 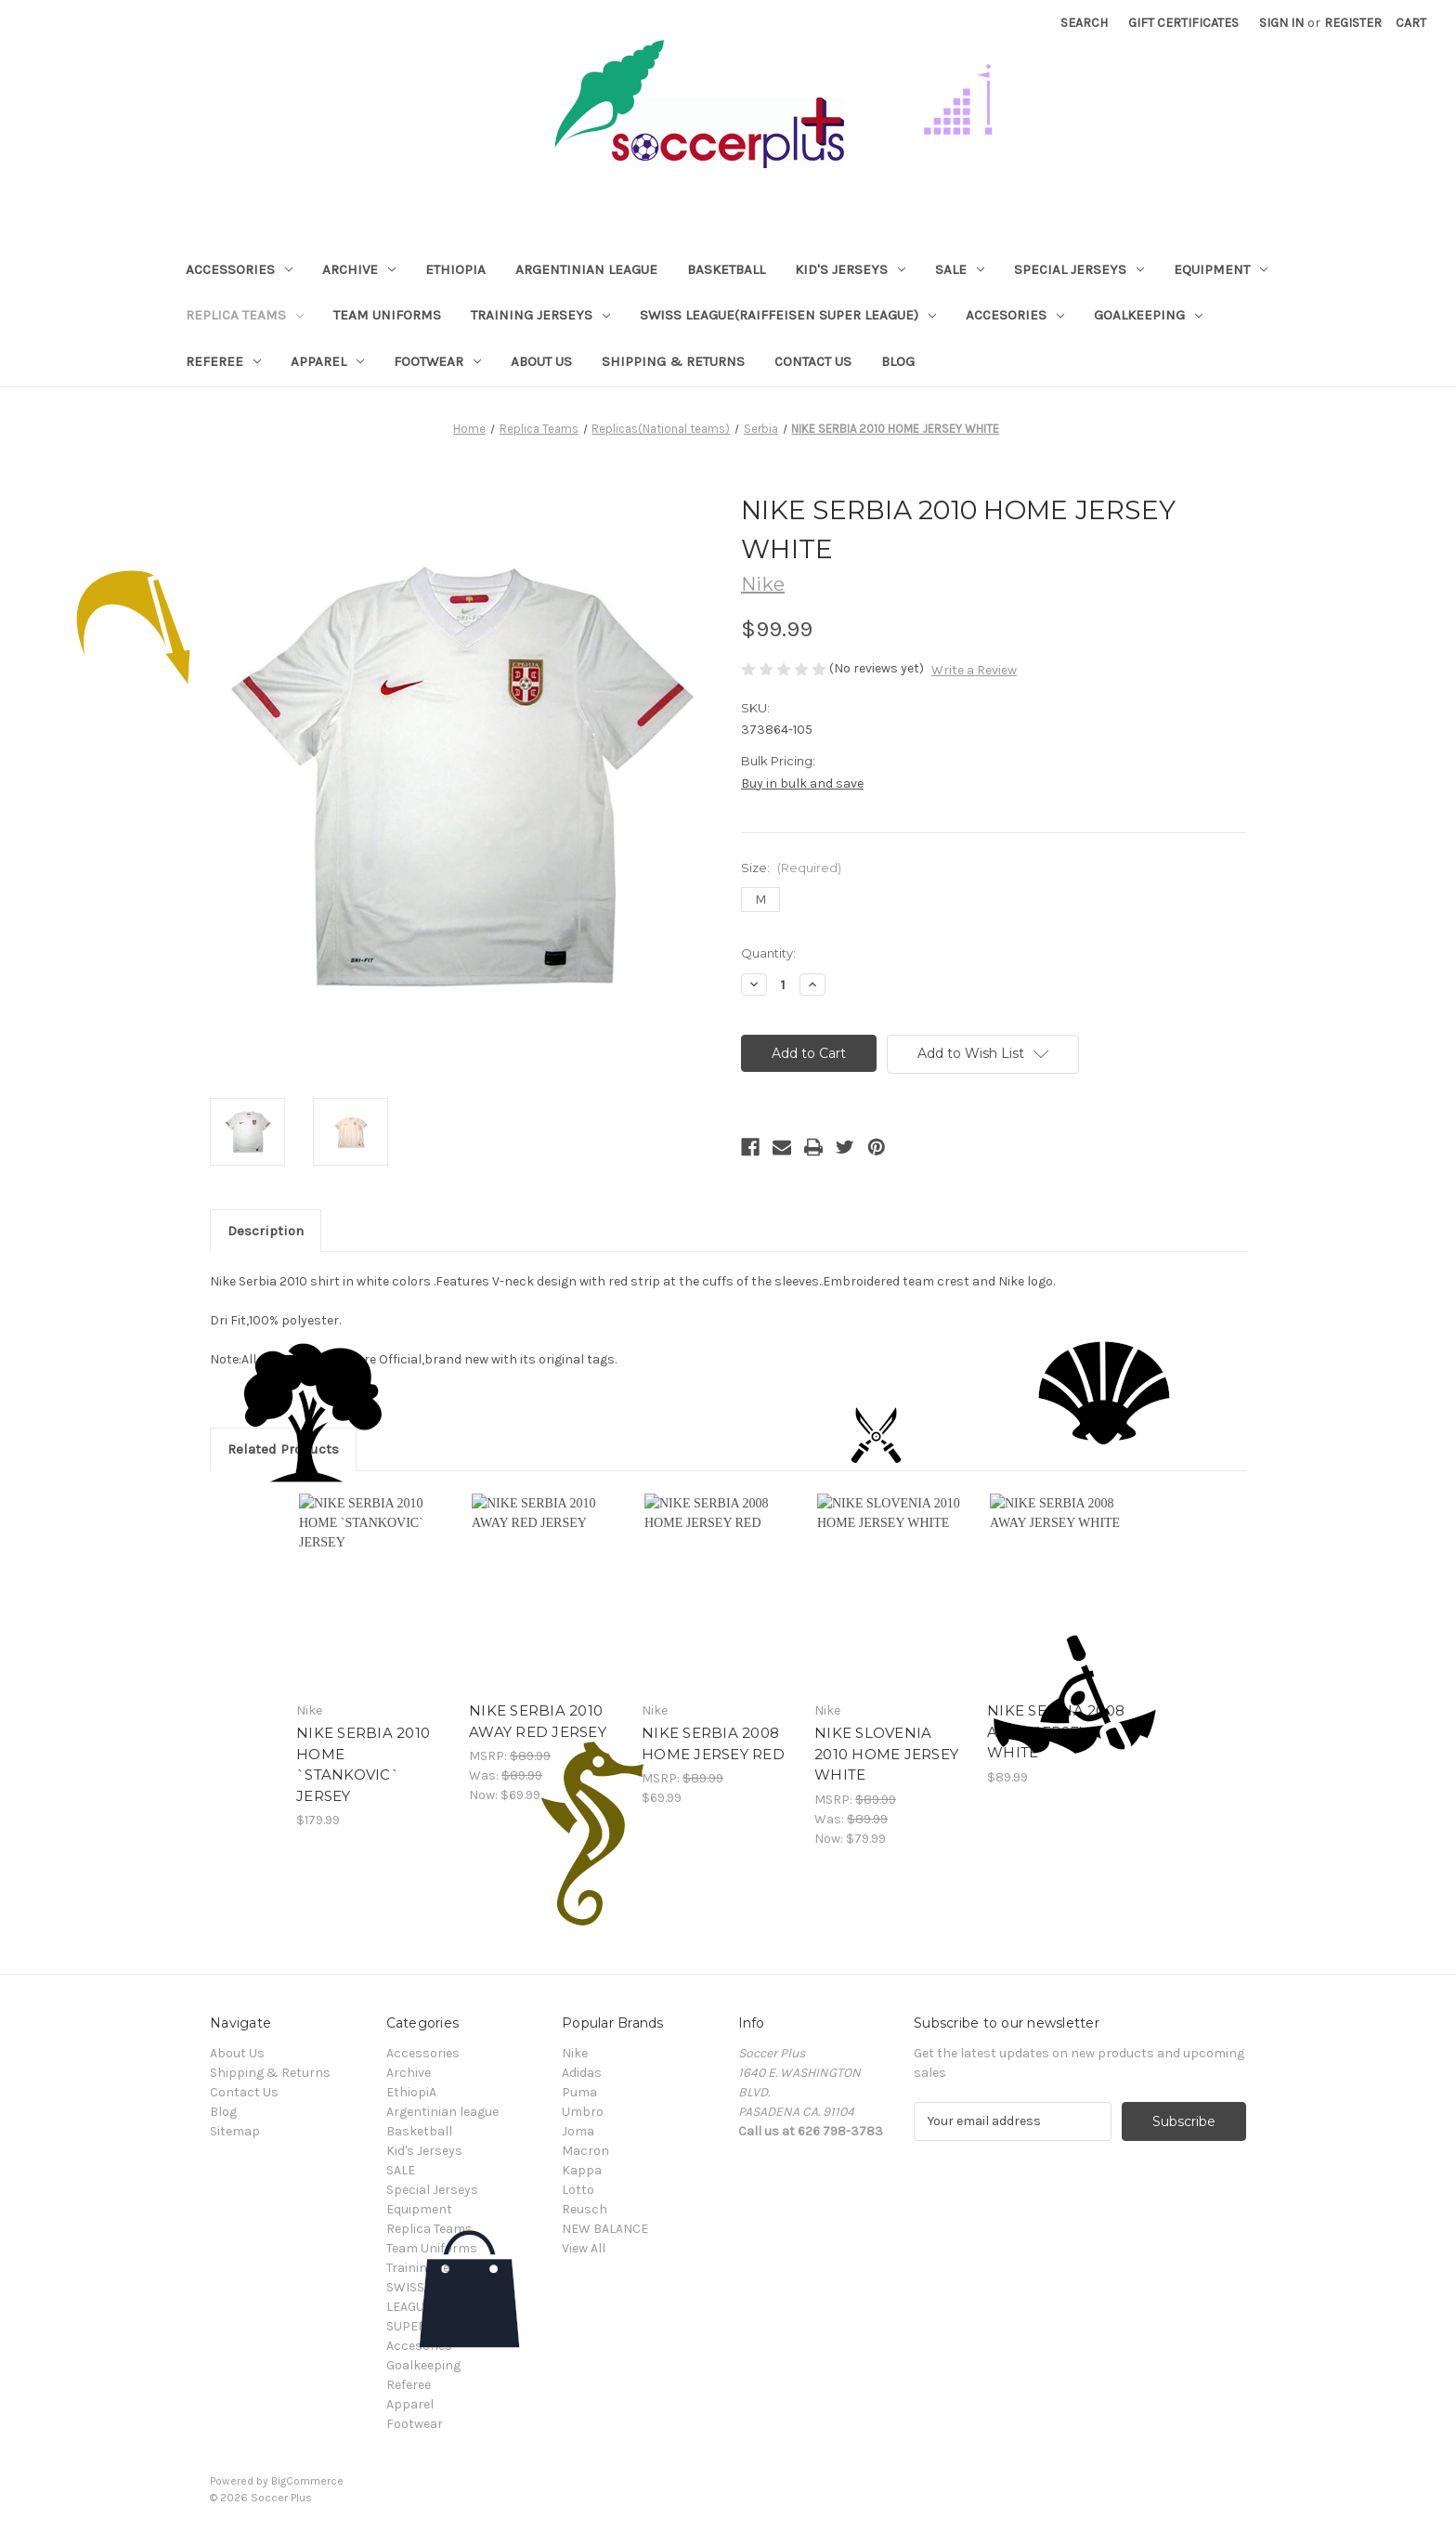 I want to click on seafood or shellfish category indicator, so click(x=1104, y=1391).